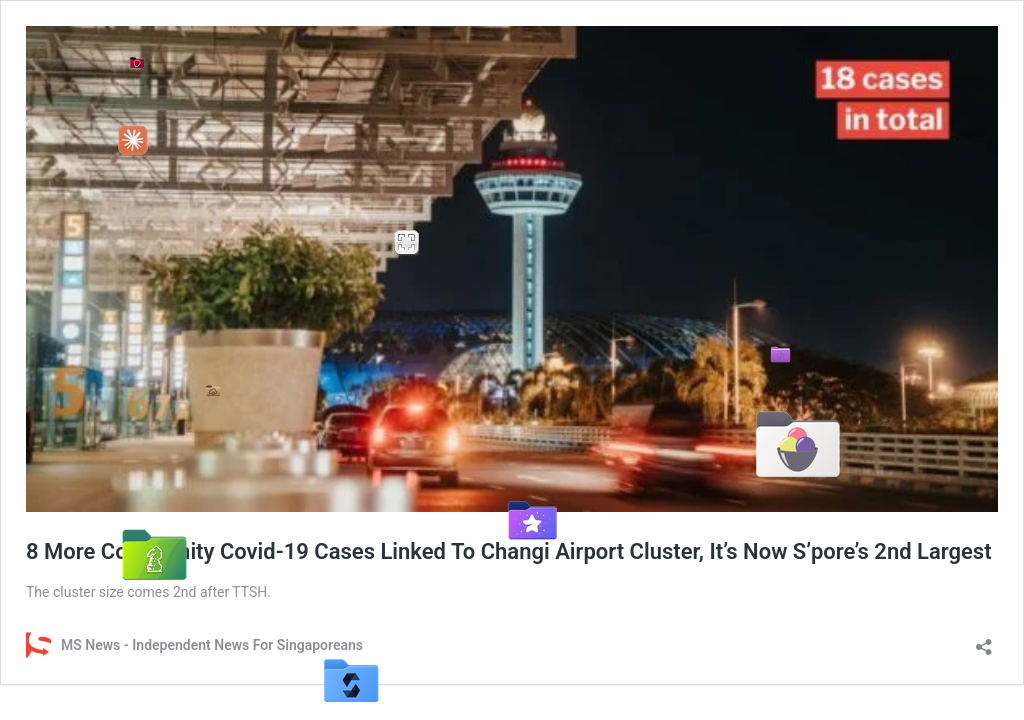 This screenshot has height=720, width=1024. What do you see at coordinates (780, 354) in the screenshot?
I see `open your code projects folder` at bounding box center [780, 354].